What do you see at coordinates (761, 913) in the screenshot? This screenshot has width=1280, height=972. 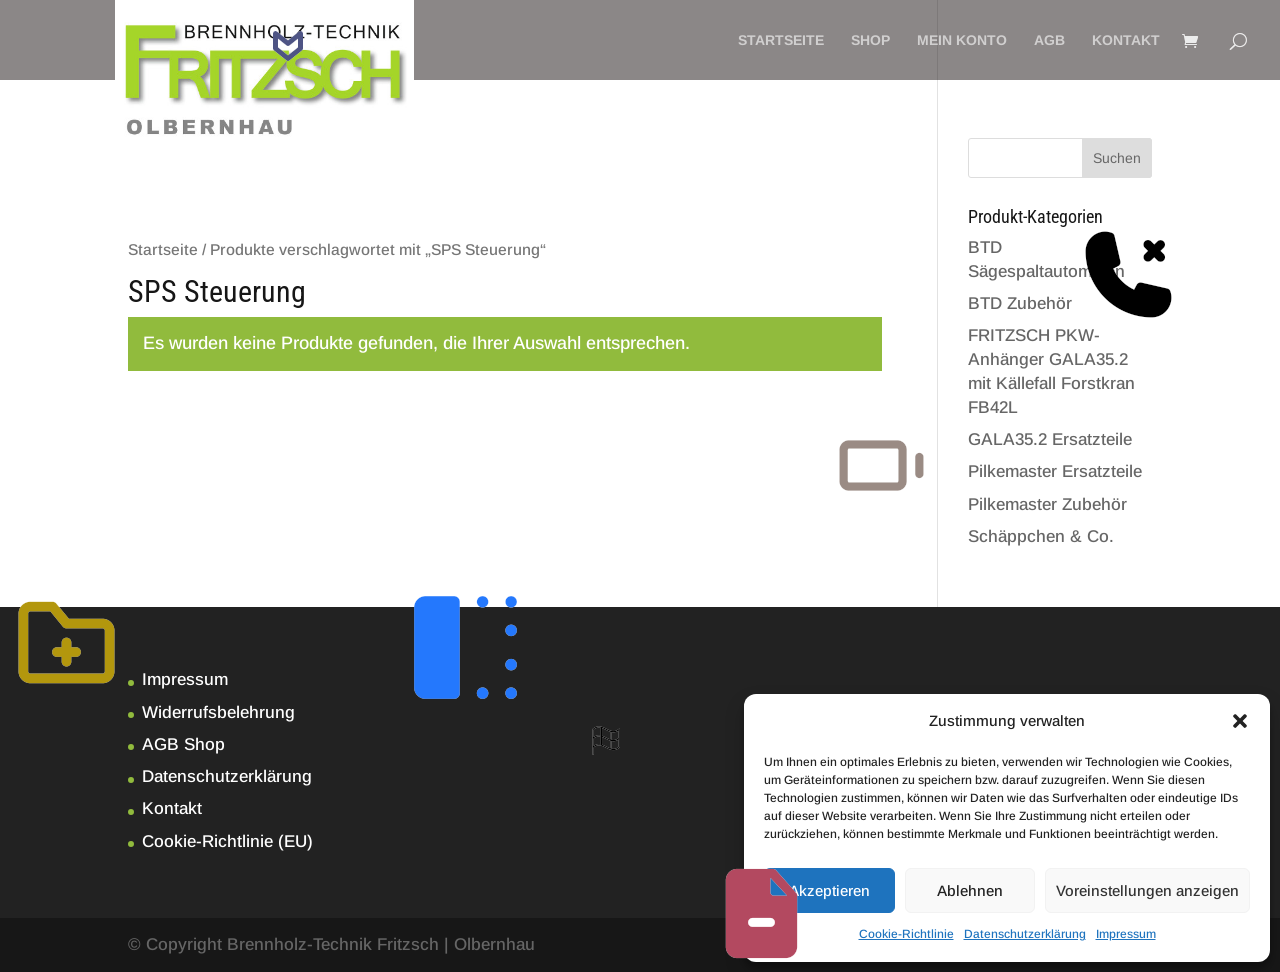 I see `remove or delete a file` at bounding box center [761, 913].